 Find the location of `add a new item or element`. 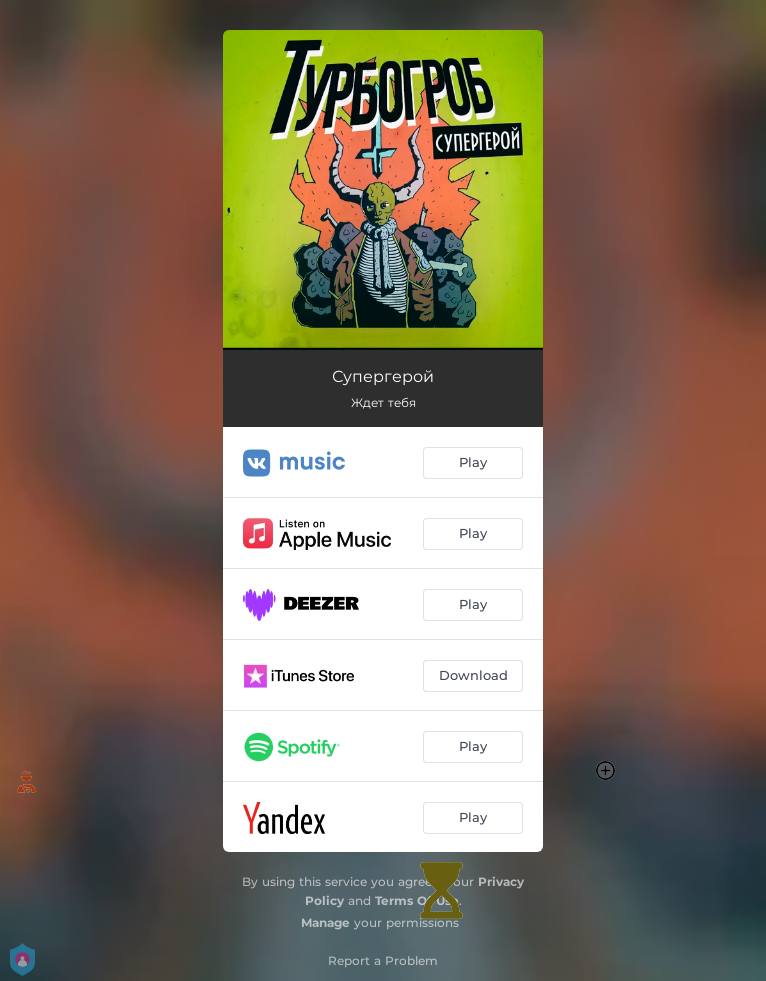

add a new item or element is located at coordinates (605, 770).